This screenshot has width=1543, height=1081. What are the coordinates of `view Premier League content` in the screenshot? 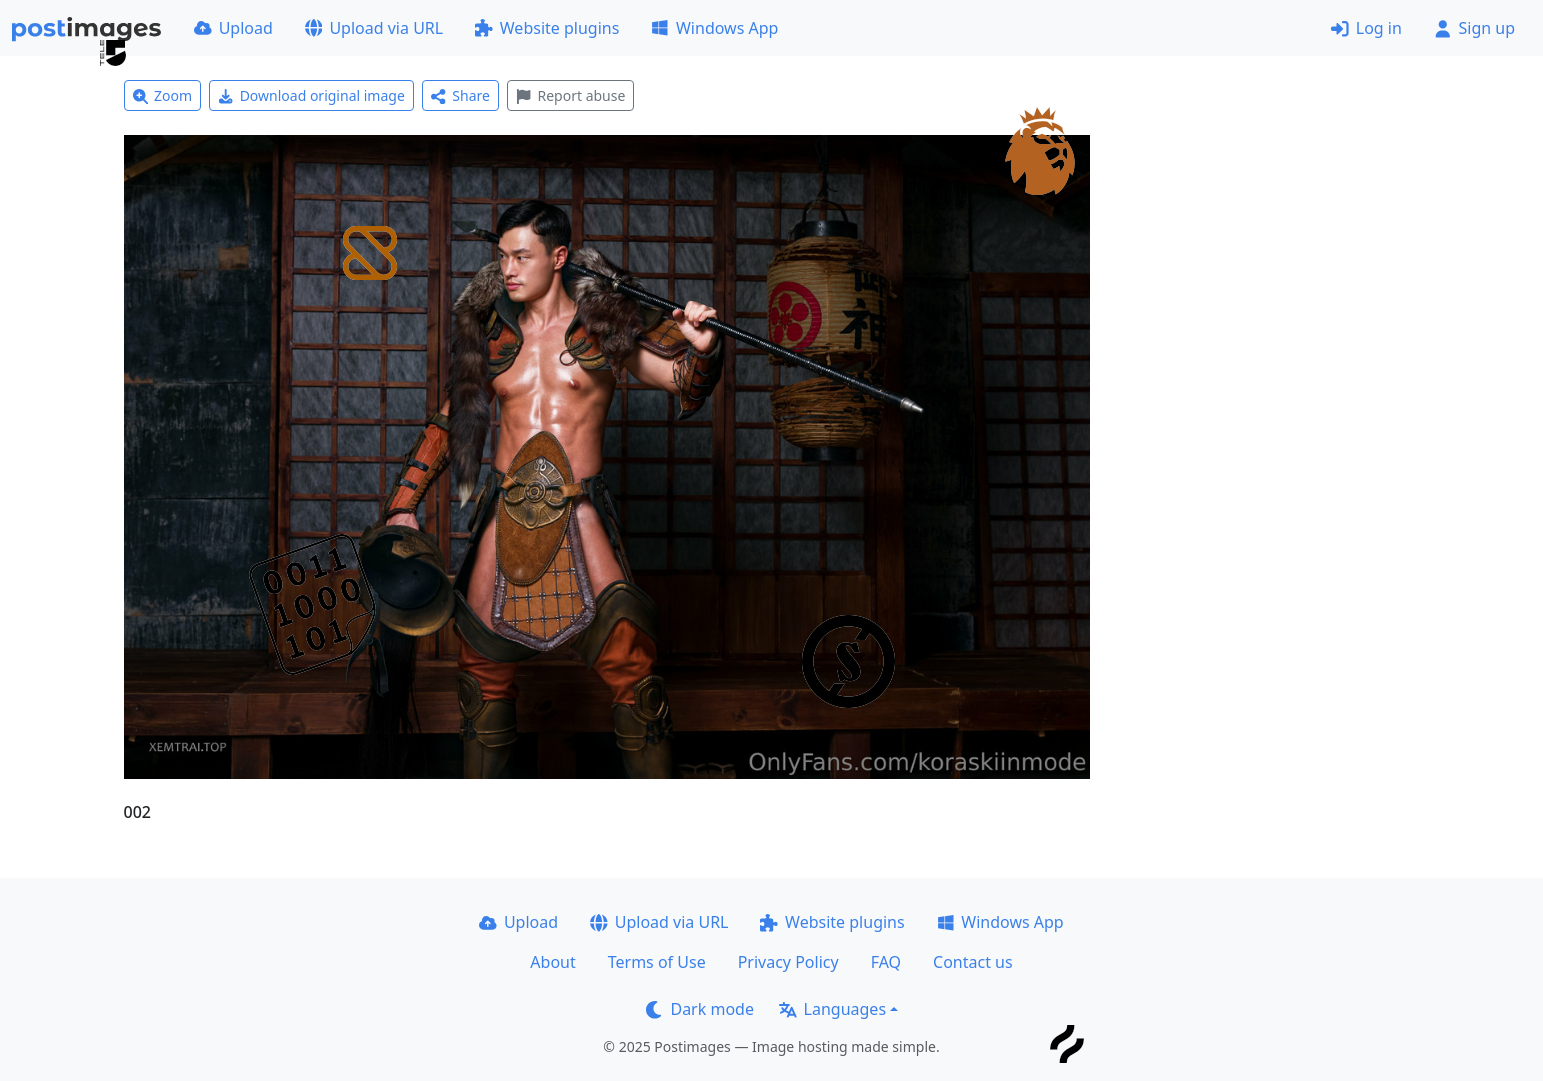 It's located at (1040, 151).